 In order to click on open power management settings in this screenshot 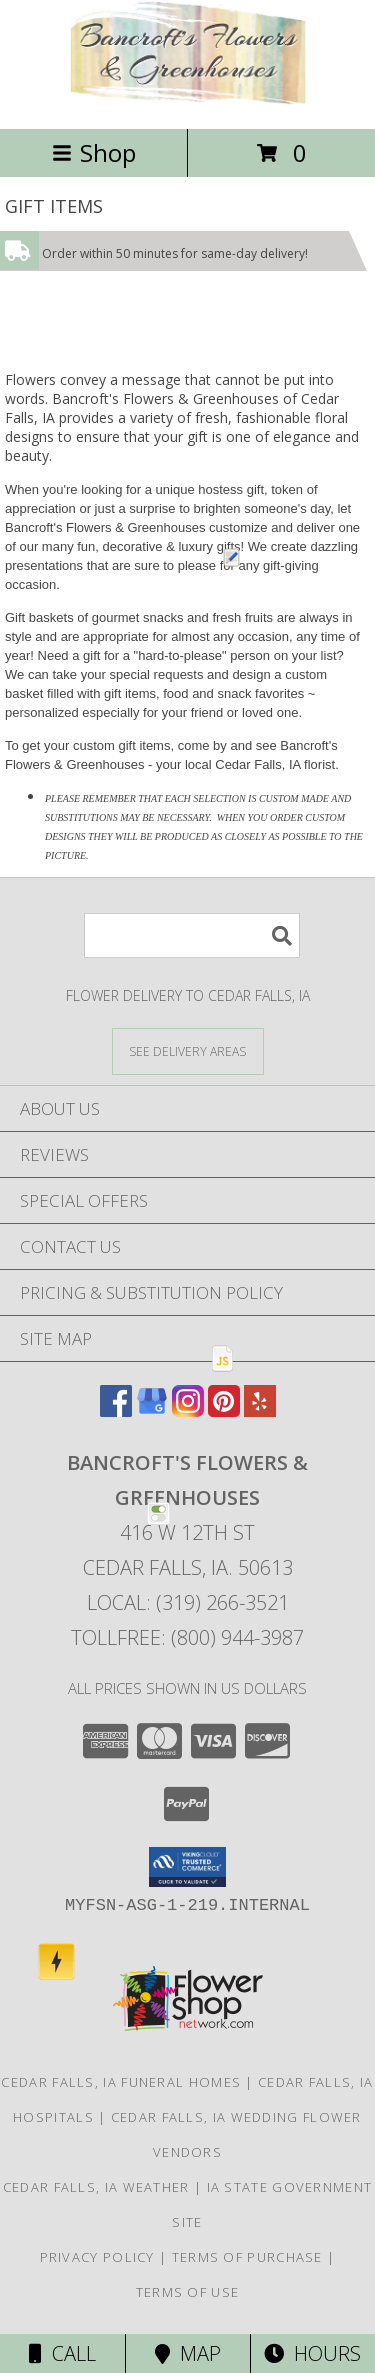, I will do `click(56, 1961)`.